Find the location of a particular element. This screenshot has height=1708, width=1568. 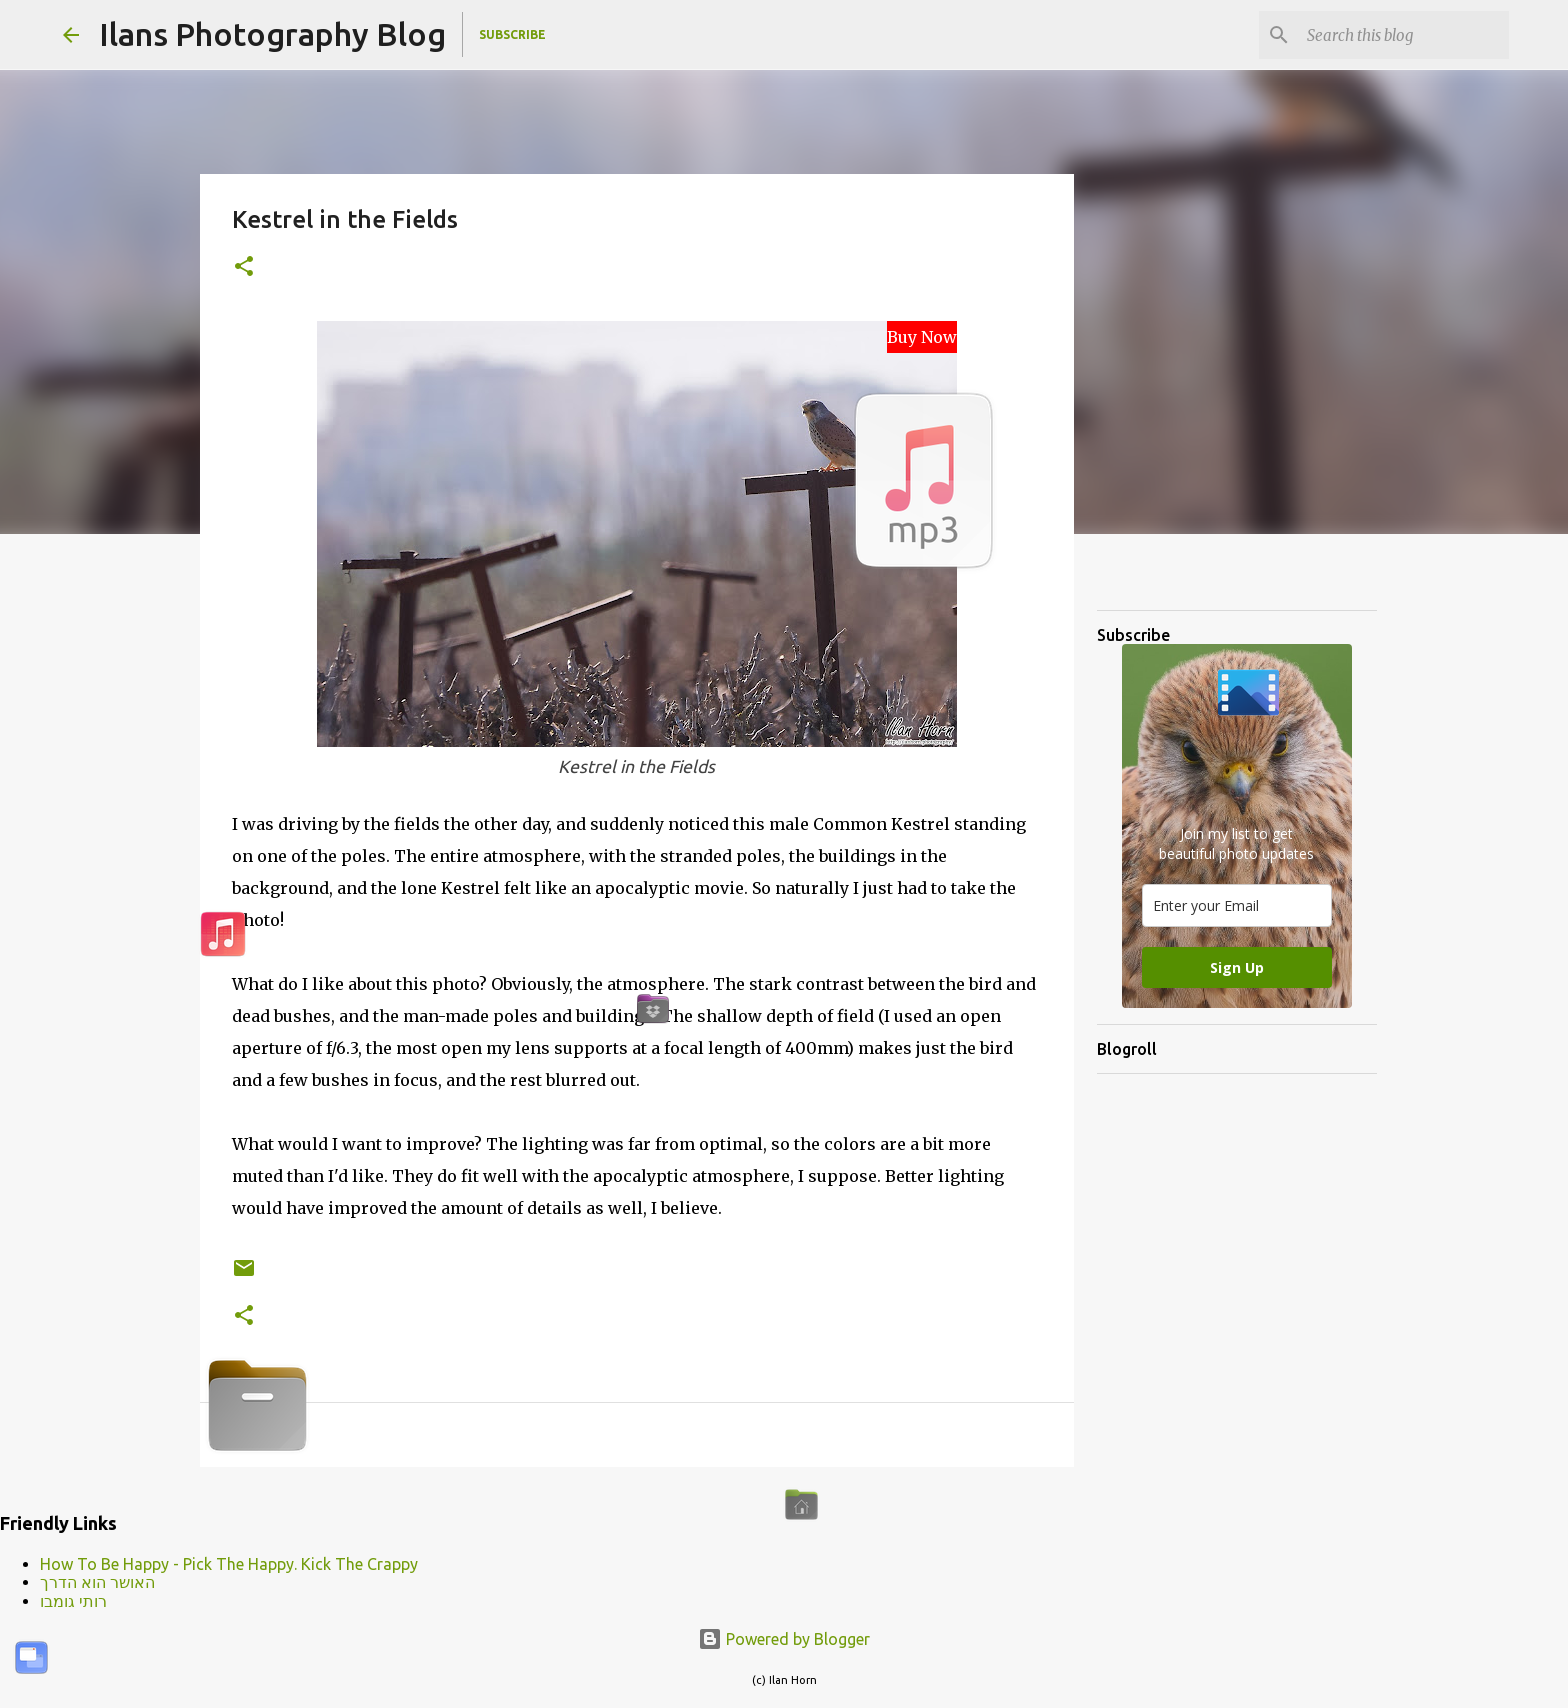

manage startup applications and session settings is located at coordinates (31, 1657).